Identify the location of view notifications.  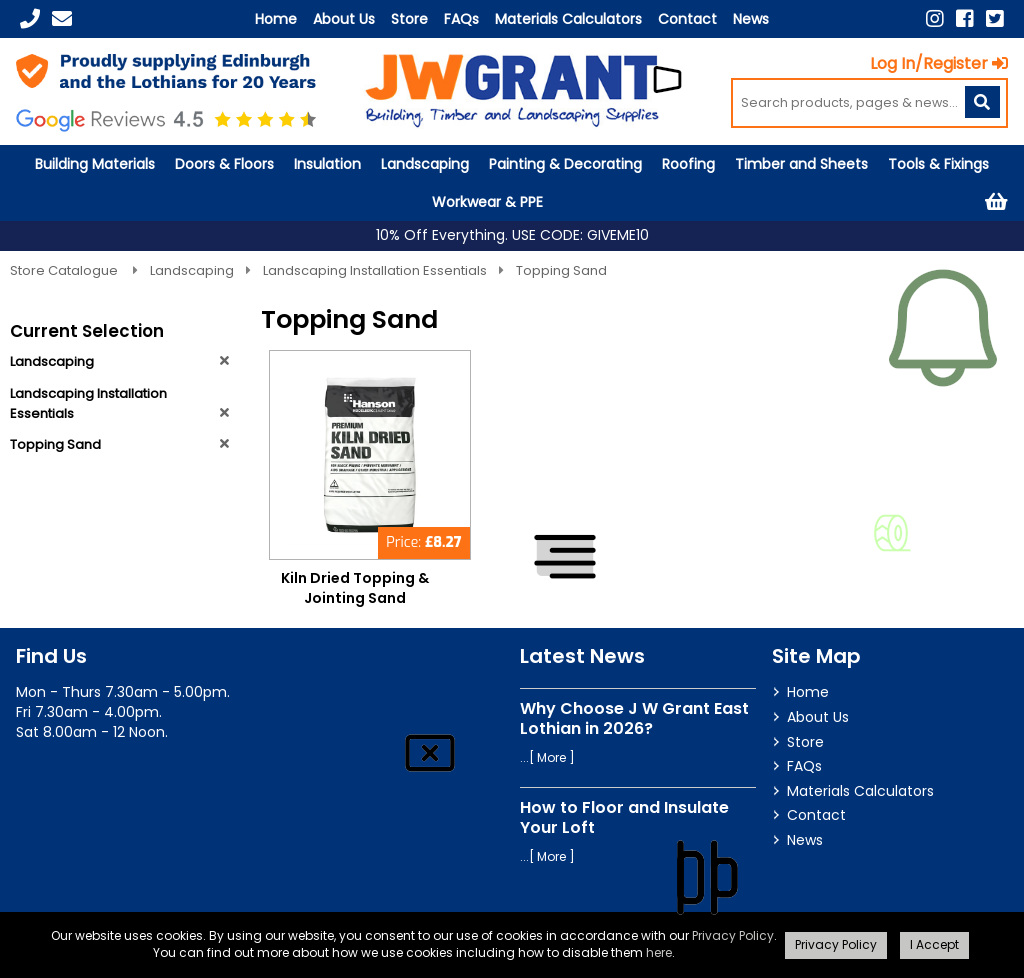
(943, 328).